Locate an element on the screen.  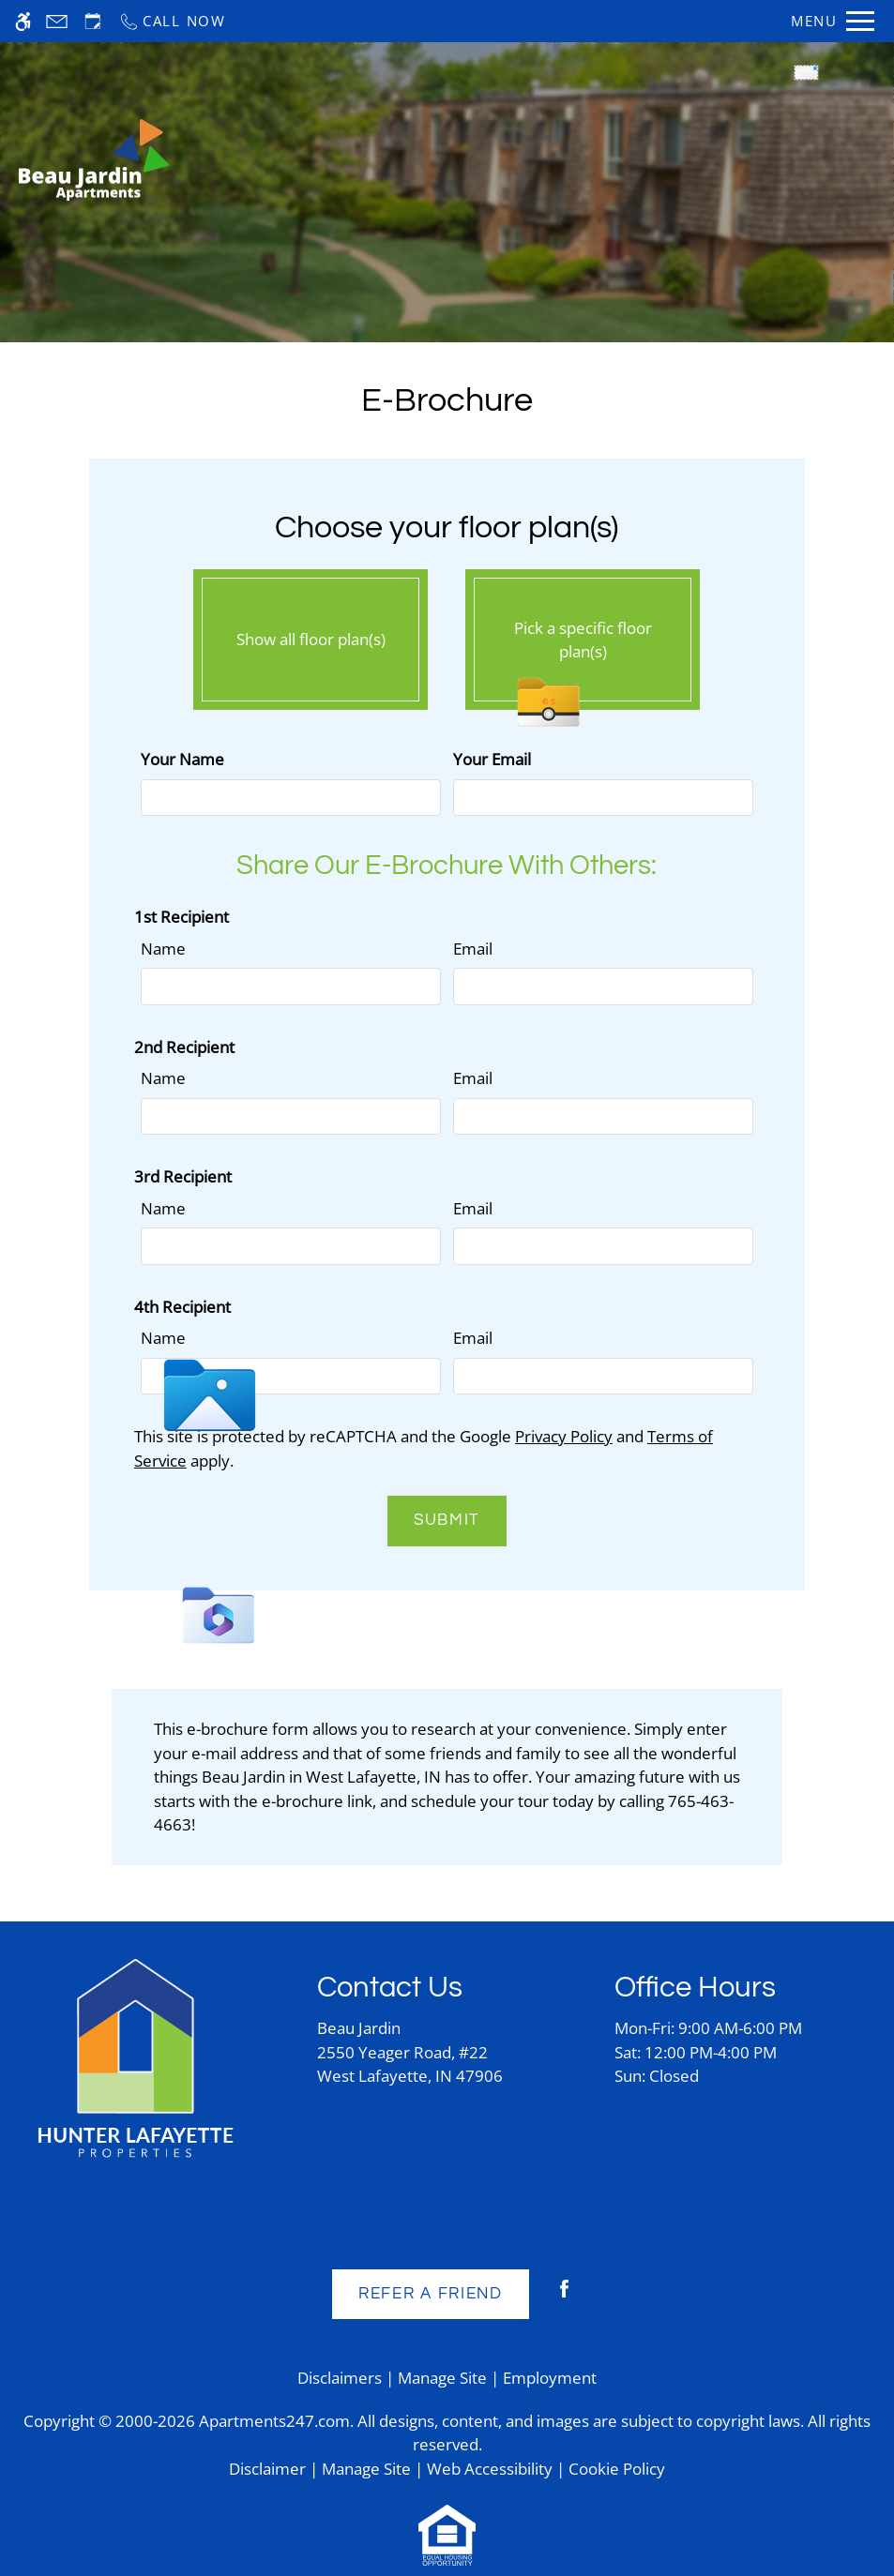
open pictures folder is located at coordinates (209, 1397).